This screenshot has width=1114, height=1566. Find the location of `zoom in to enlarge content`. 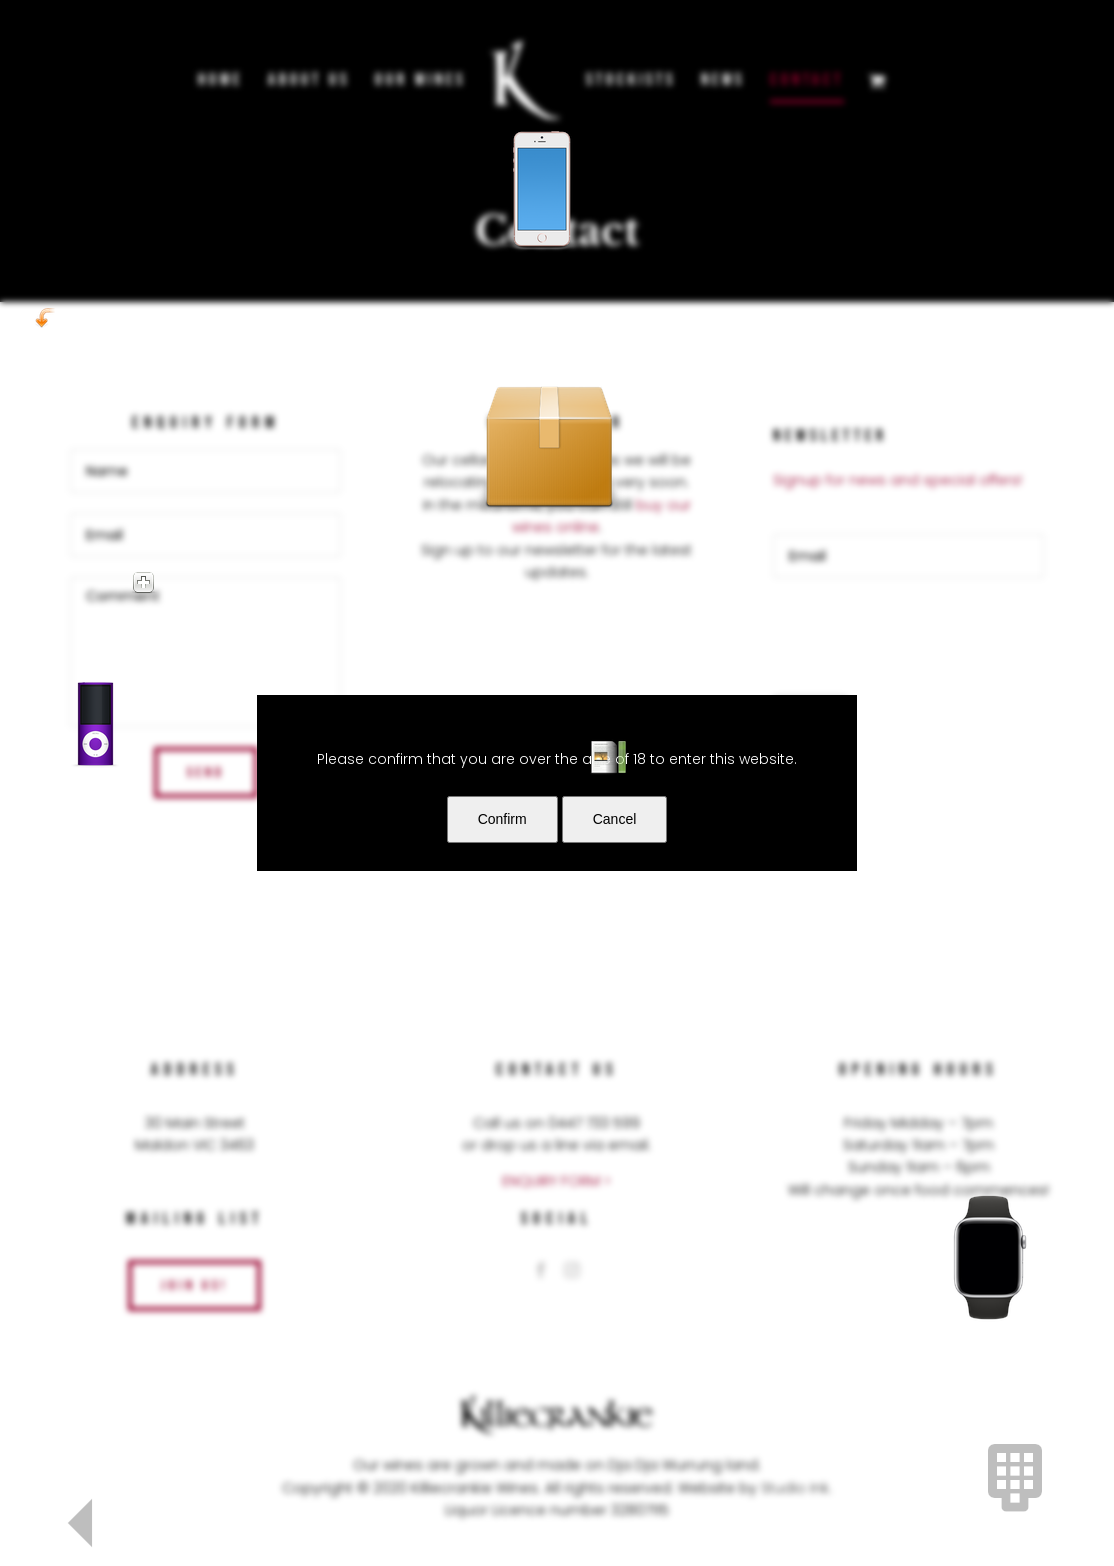

zoom in to enlarge content is located at coordinates (143, 581).